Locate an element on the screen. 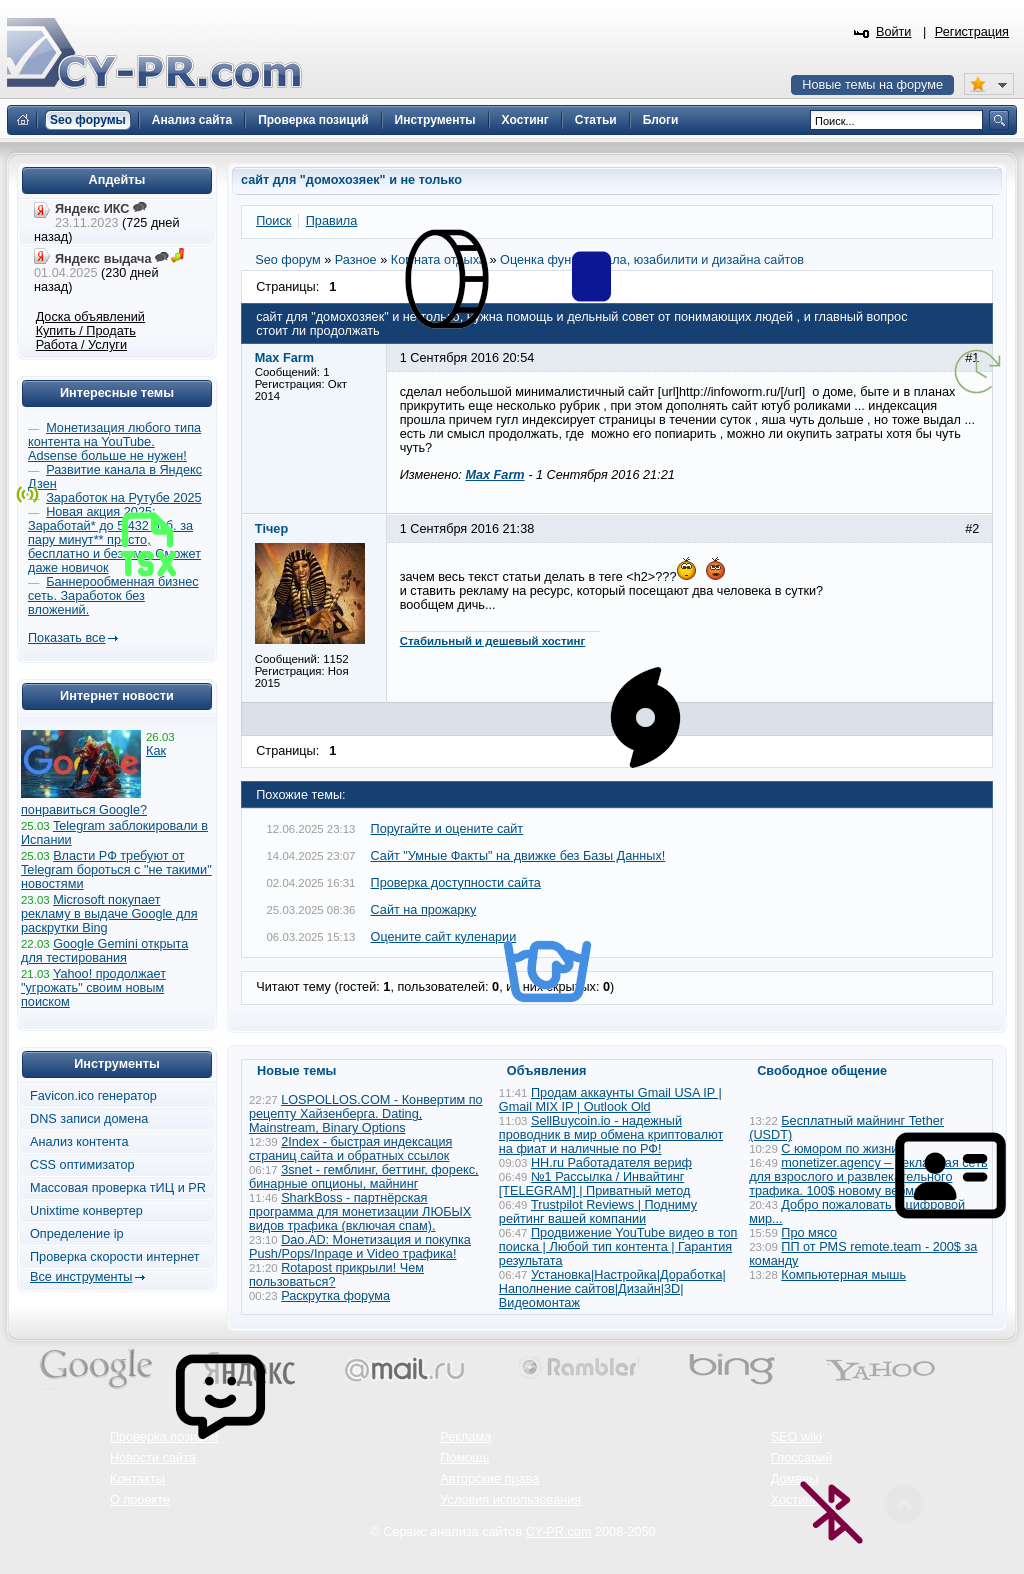 Image resolution: width=1024 pixels, height=1574 pixels. open chatbot or AI assistant is located at coordinates (220, 1394).